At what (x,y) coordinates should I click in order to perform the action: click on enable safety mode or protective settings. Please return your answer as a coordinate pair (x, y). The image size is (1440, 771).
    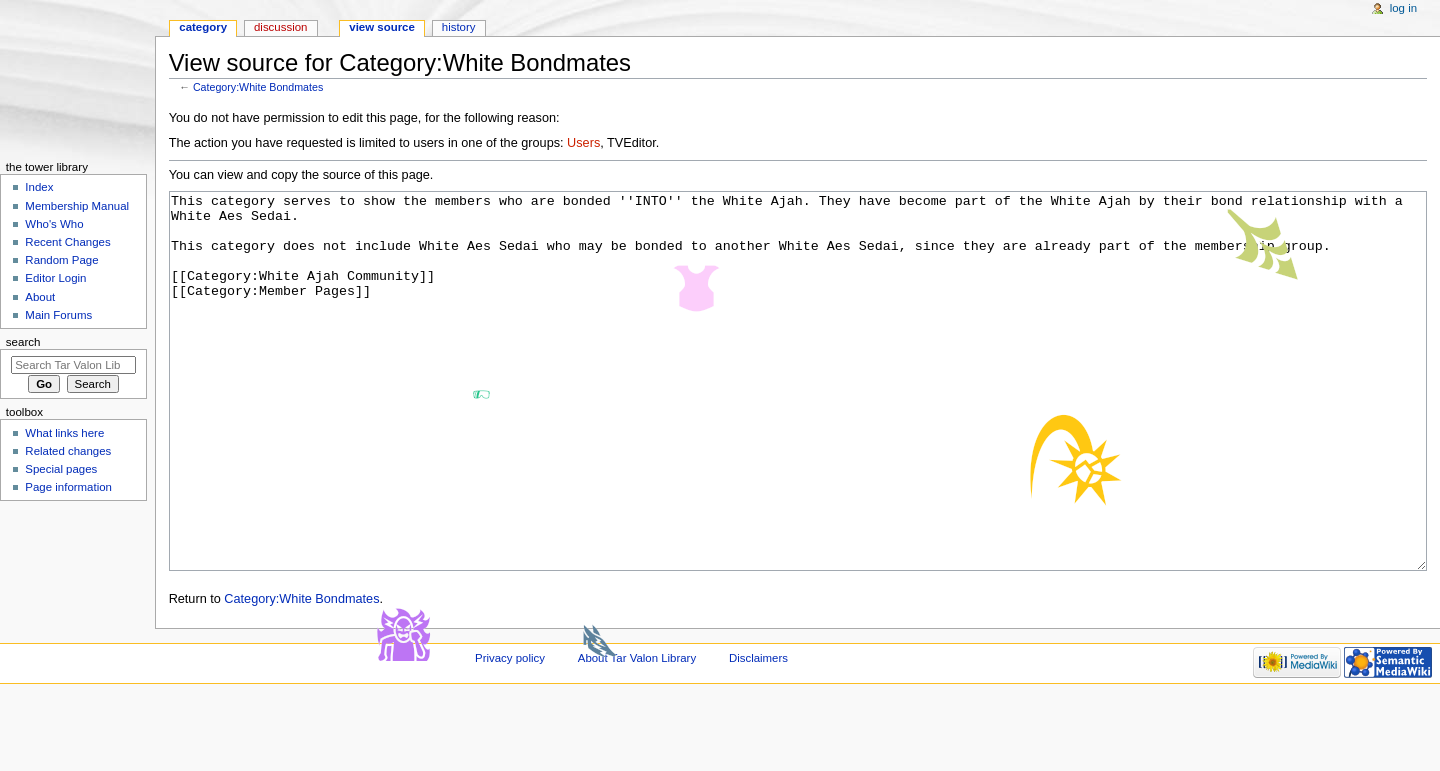
    Looking at the image, I should click on (481, 394).